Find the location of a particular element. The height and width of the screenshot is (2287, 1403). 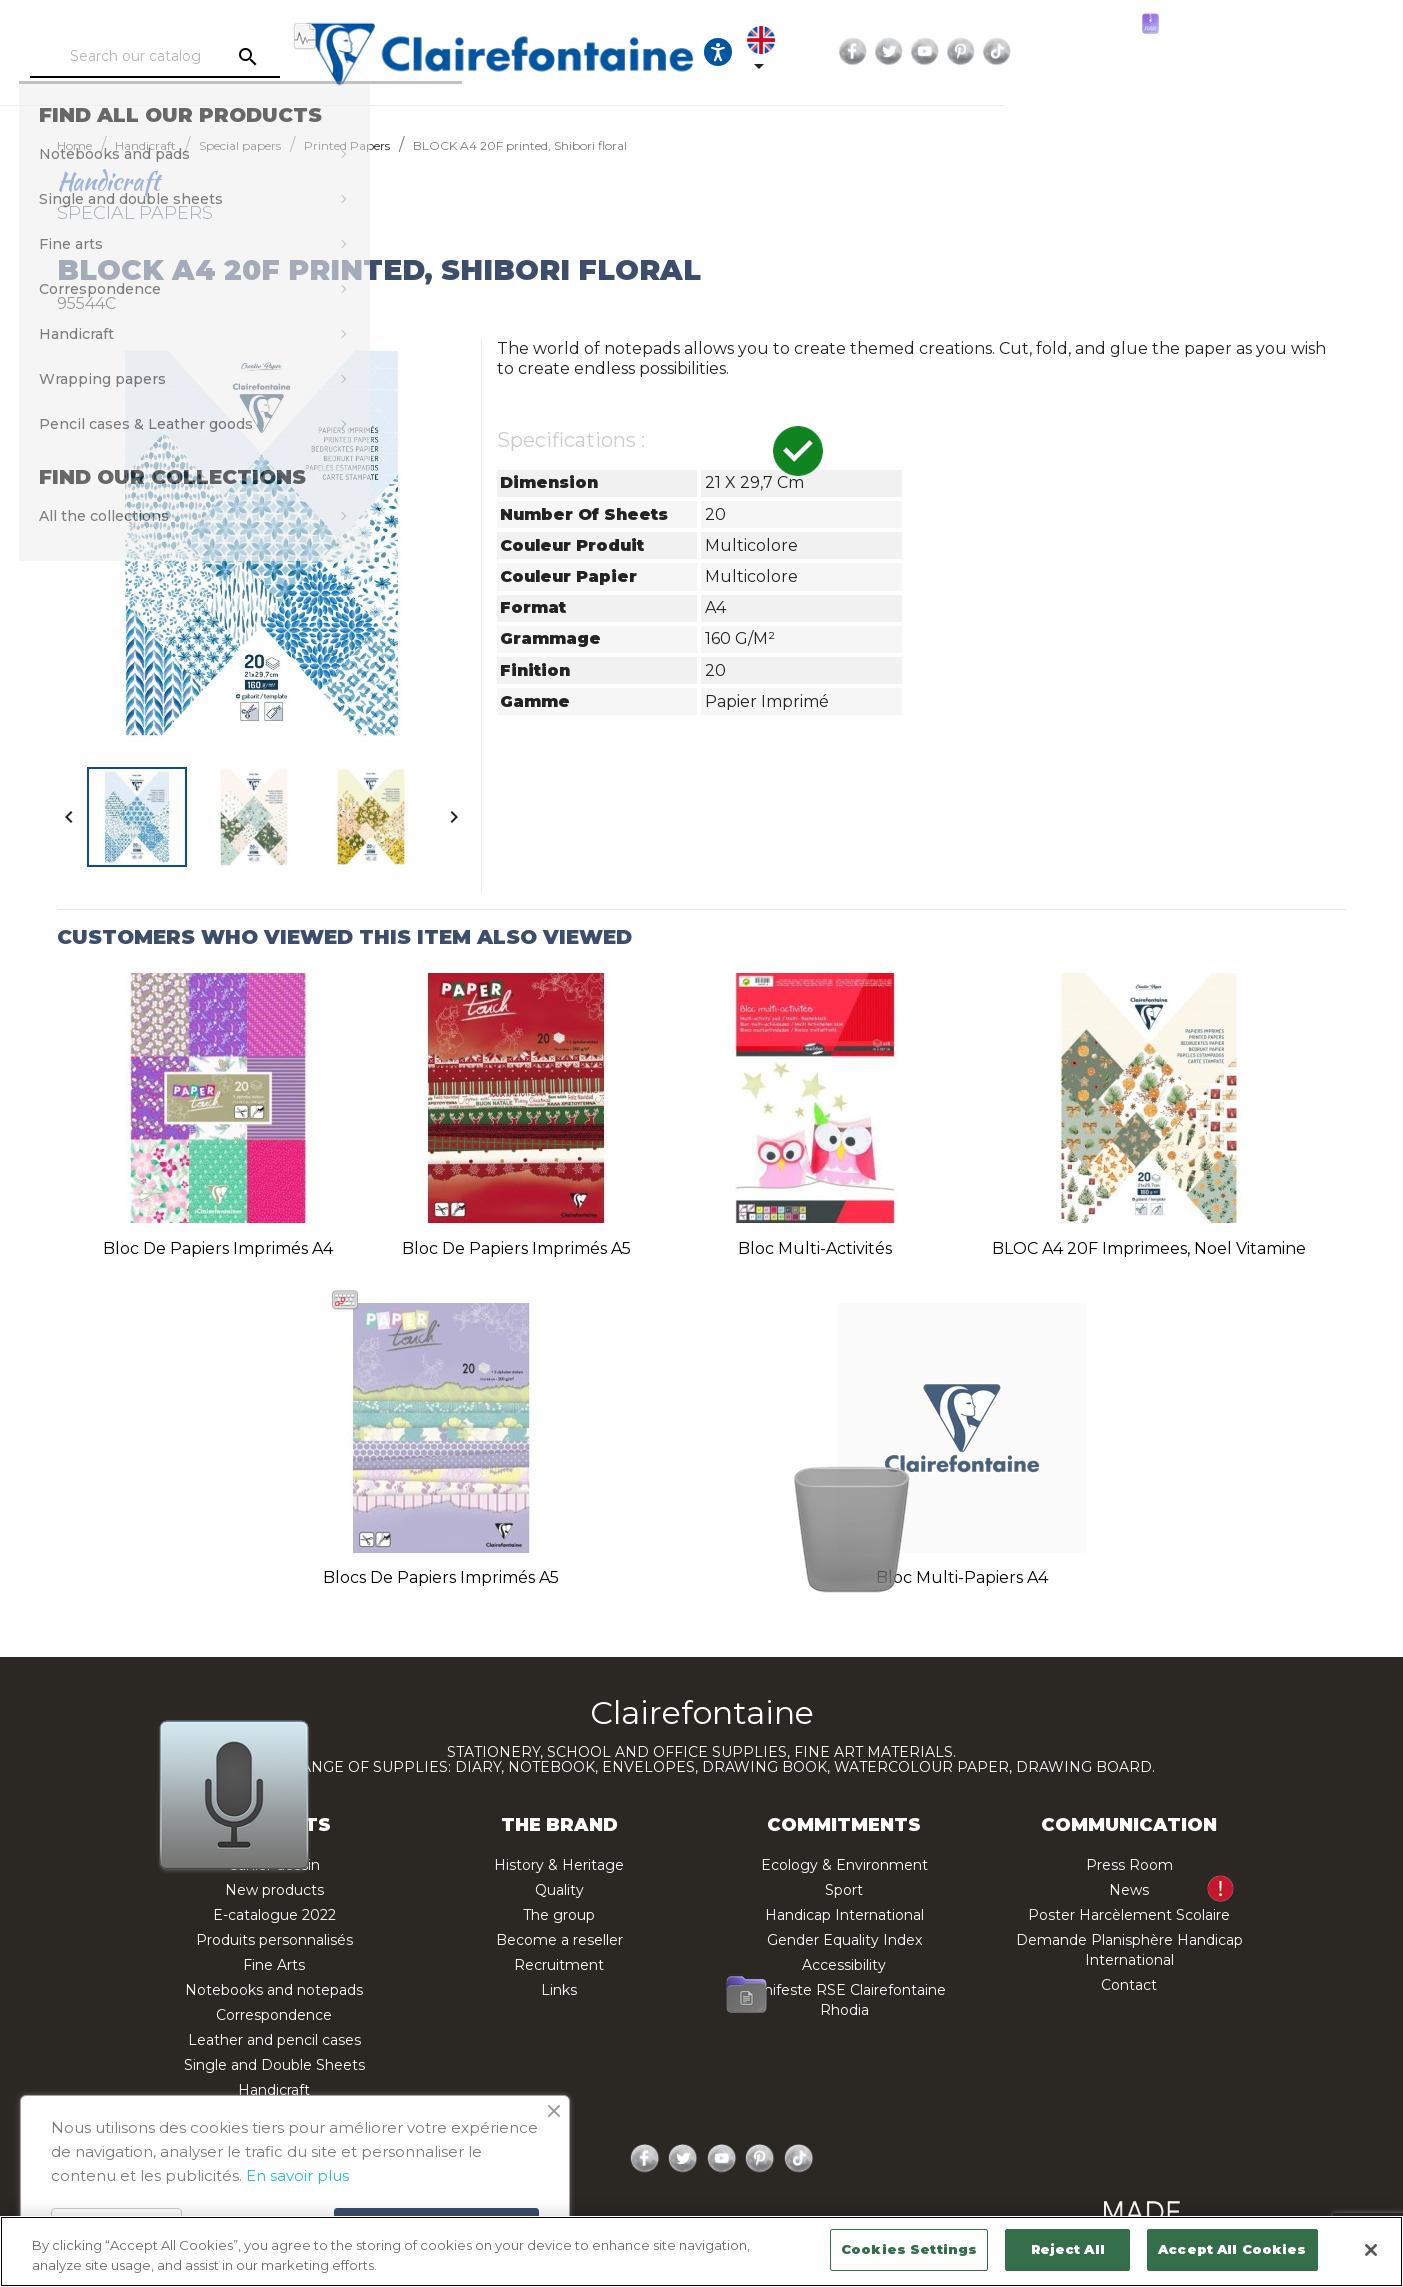

confirm or approve an action is located at coordinates (798, 451).